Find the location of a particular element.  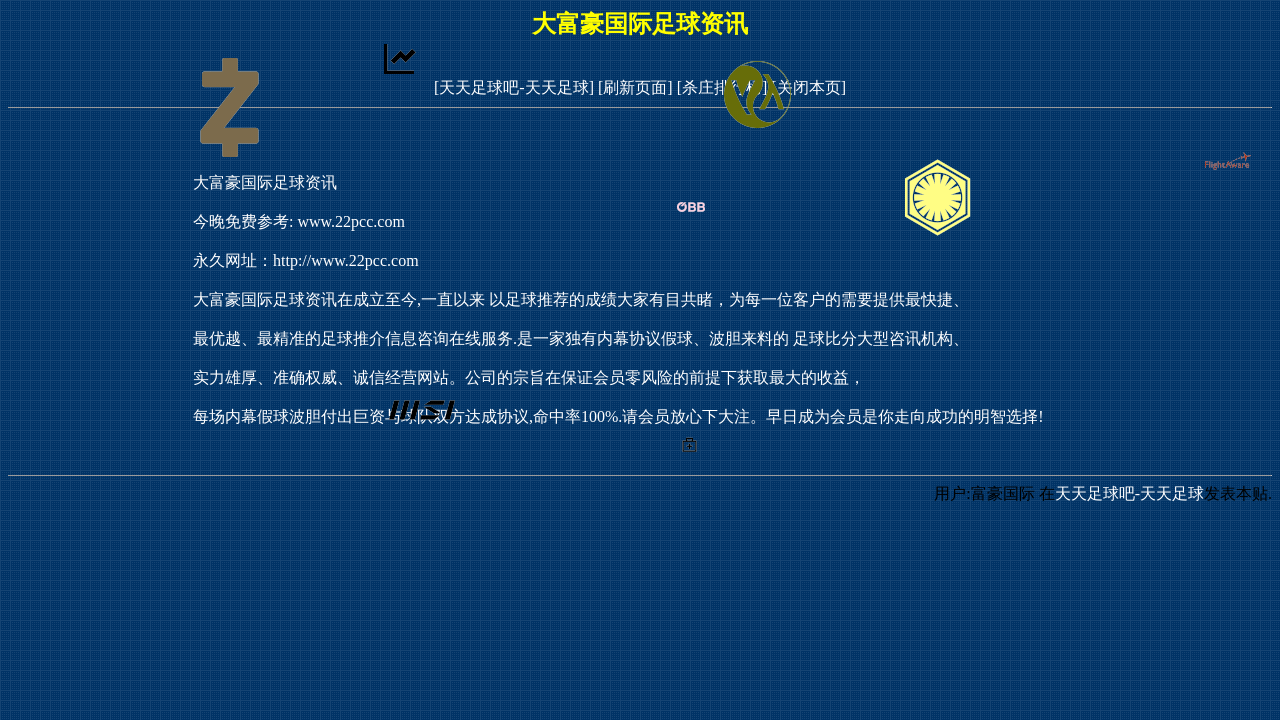

open FlightAware flight tracking app is located at coordinates (1228, 161).